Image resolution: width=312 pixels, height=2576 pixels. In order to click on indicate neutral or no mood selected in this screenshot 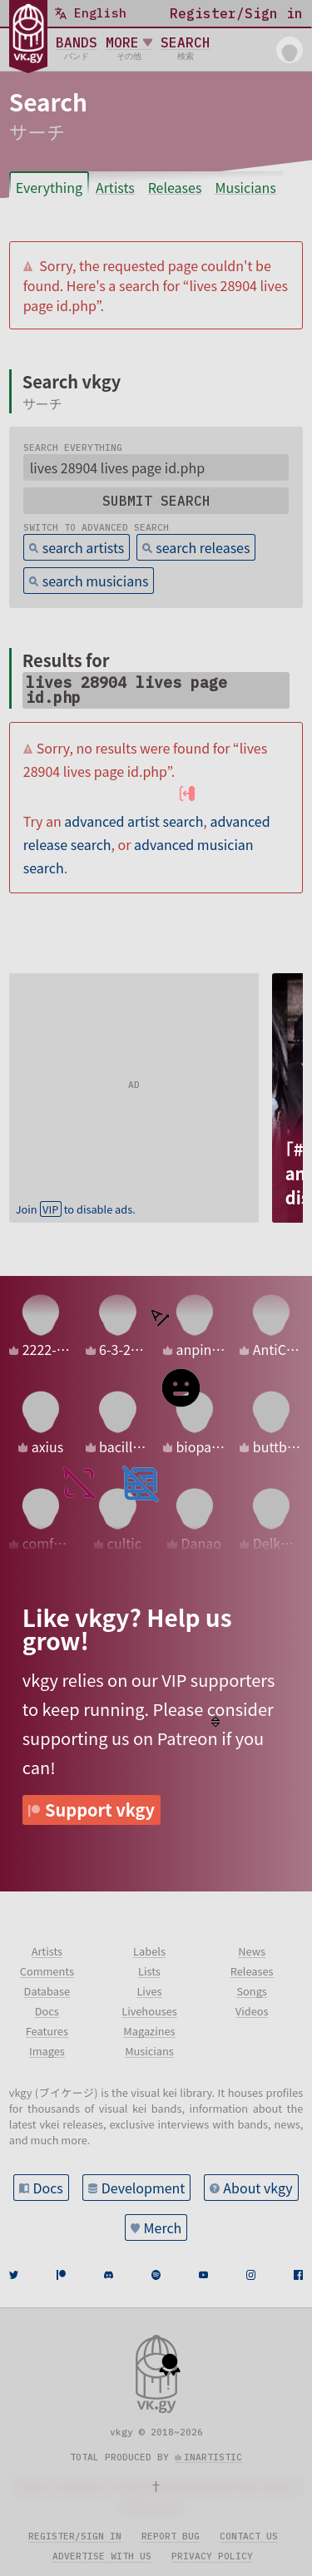, I will do `click(181, 1387)`.